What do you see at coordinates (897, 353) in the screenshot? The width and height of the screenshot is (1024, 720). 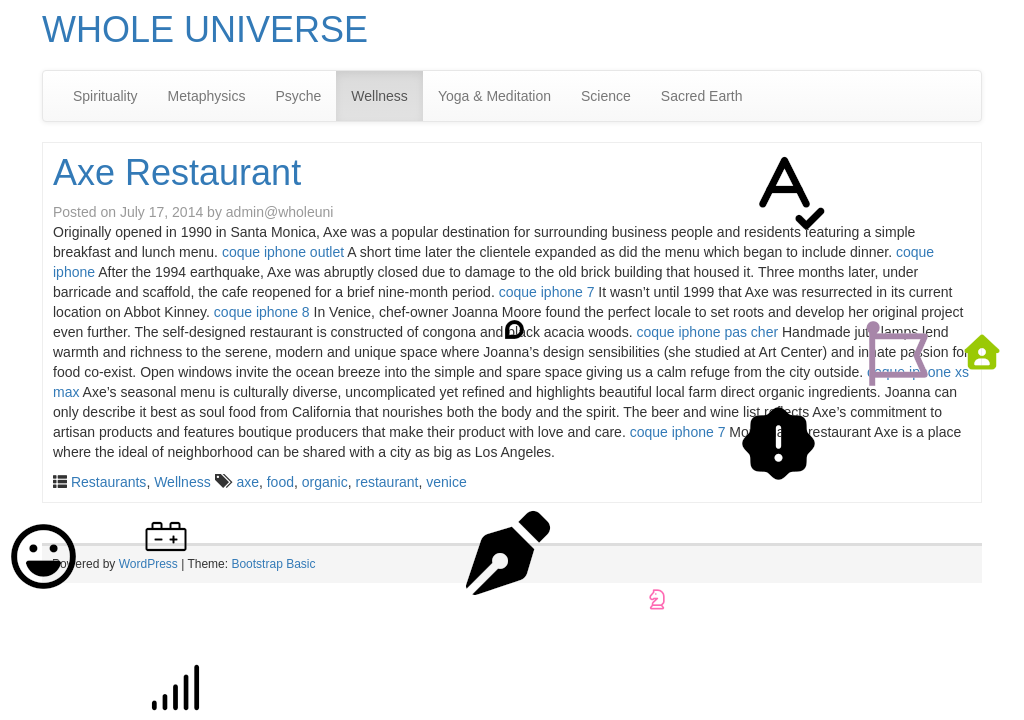 I see `font awesome brand logo` at bounding box center [897, 353].